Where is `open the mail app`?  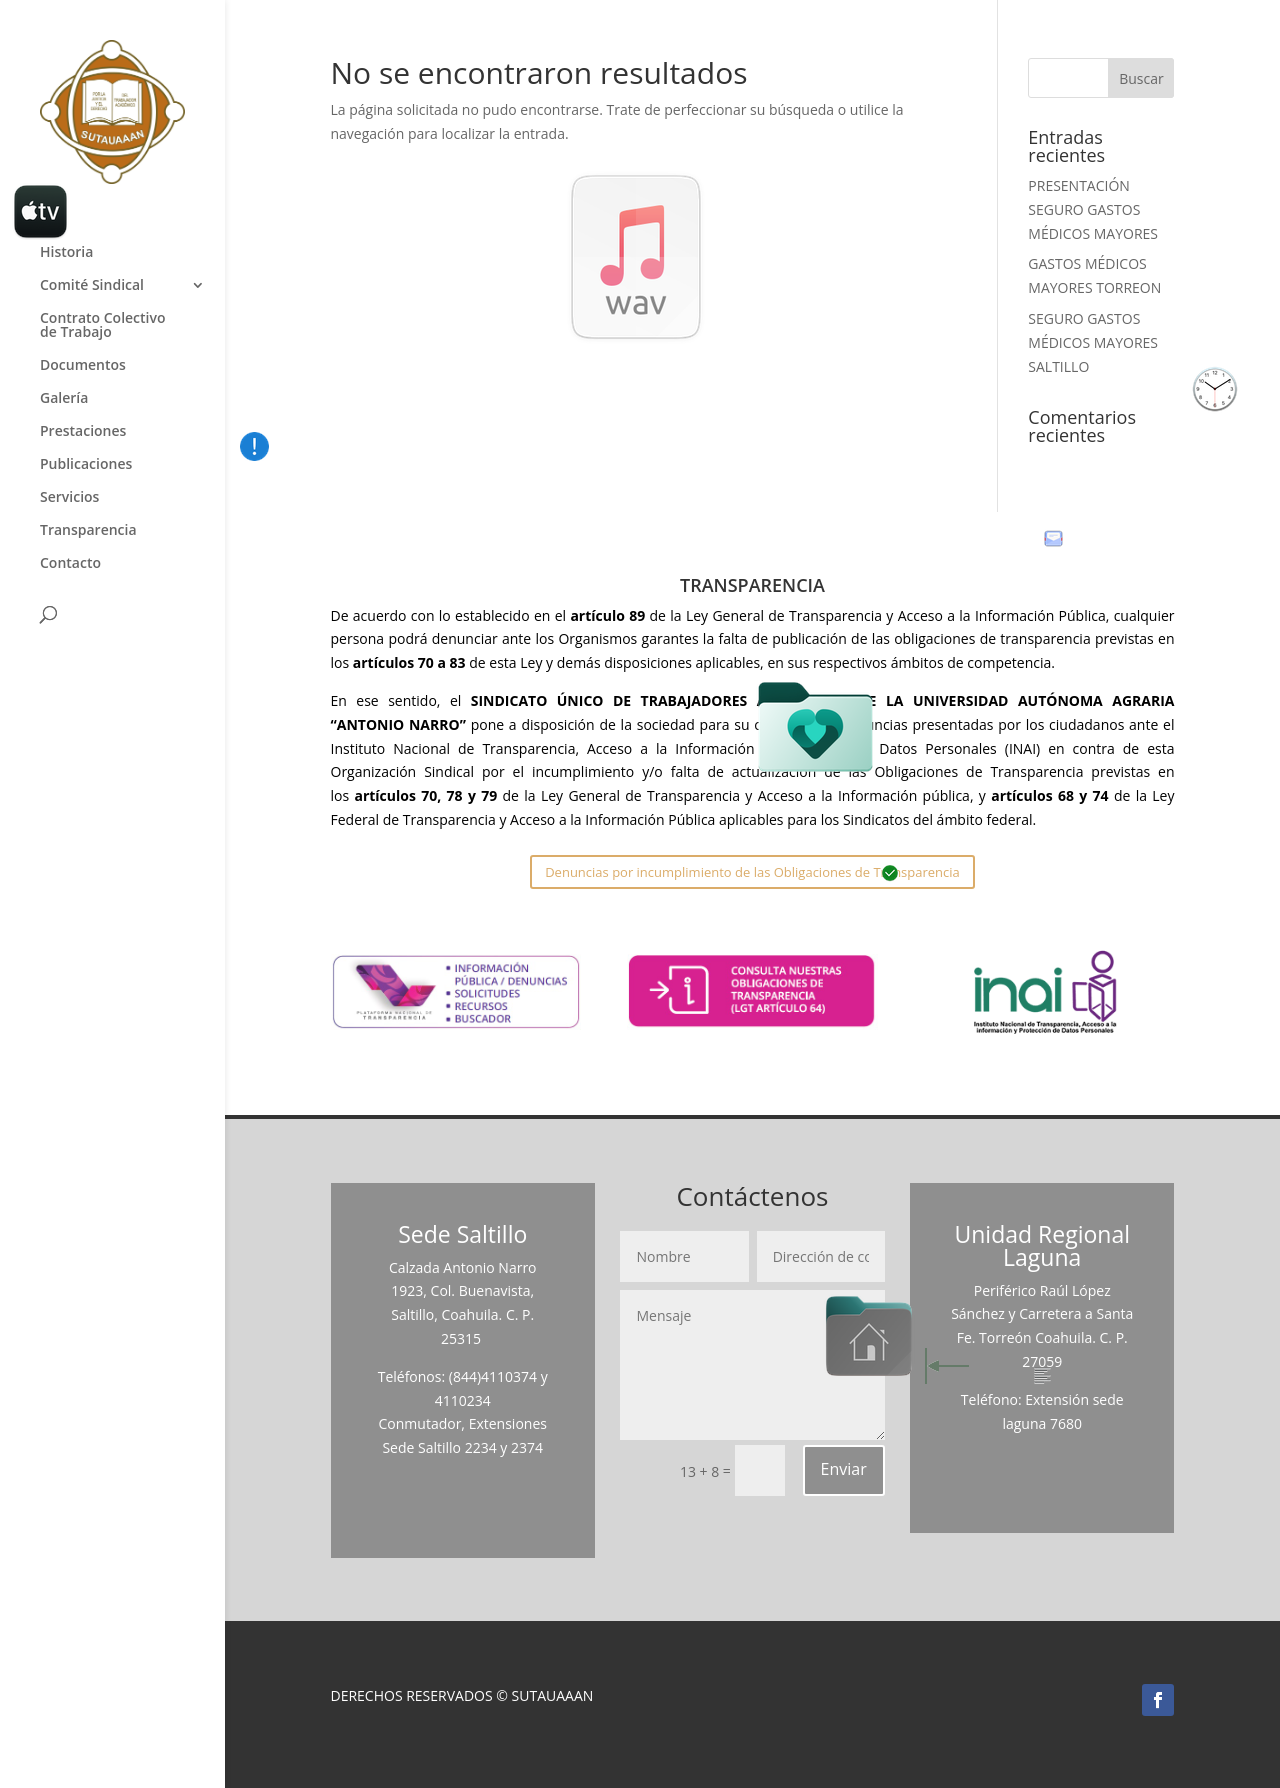 open the mail app is located at coordinates (1053, 538).